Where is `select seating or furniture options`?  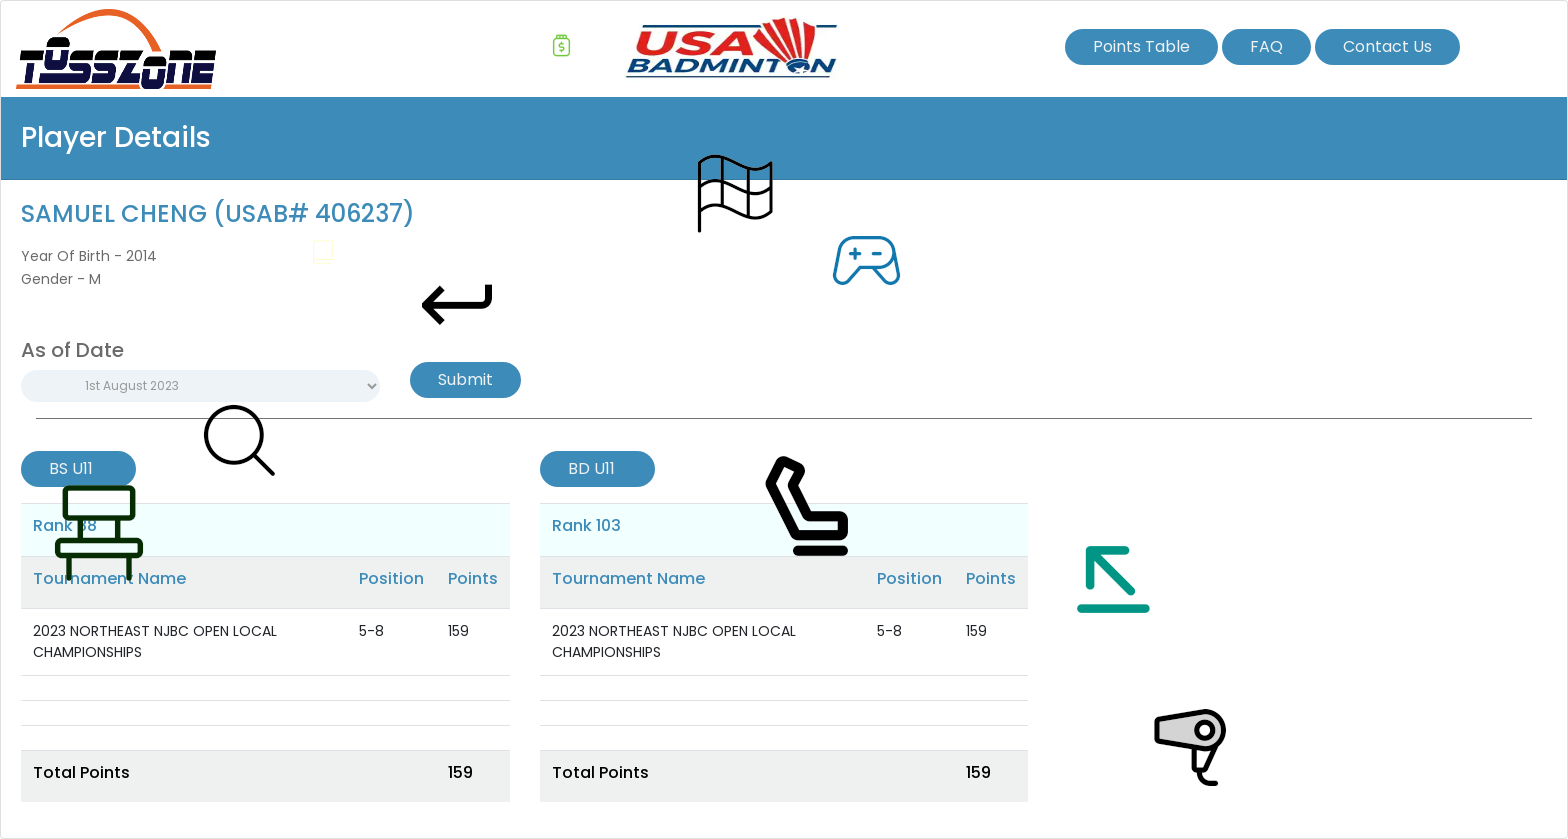 select seating or furniture options is located at coordinates (99, 533).